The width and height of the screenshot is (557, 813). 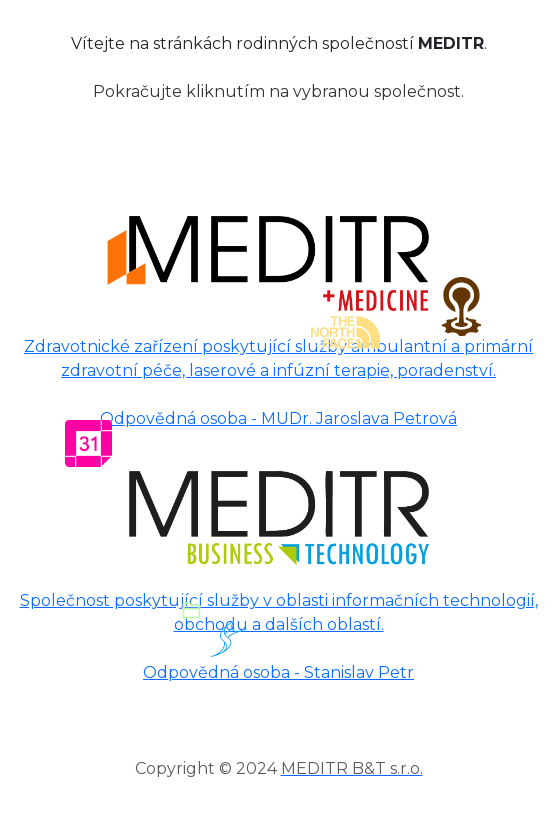 I want to click on lucid software company logo, so click(x=126, y=257).